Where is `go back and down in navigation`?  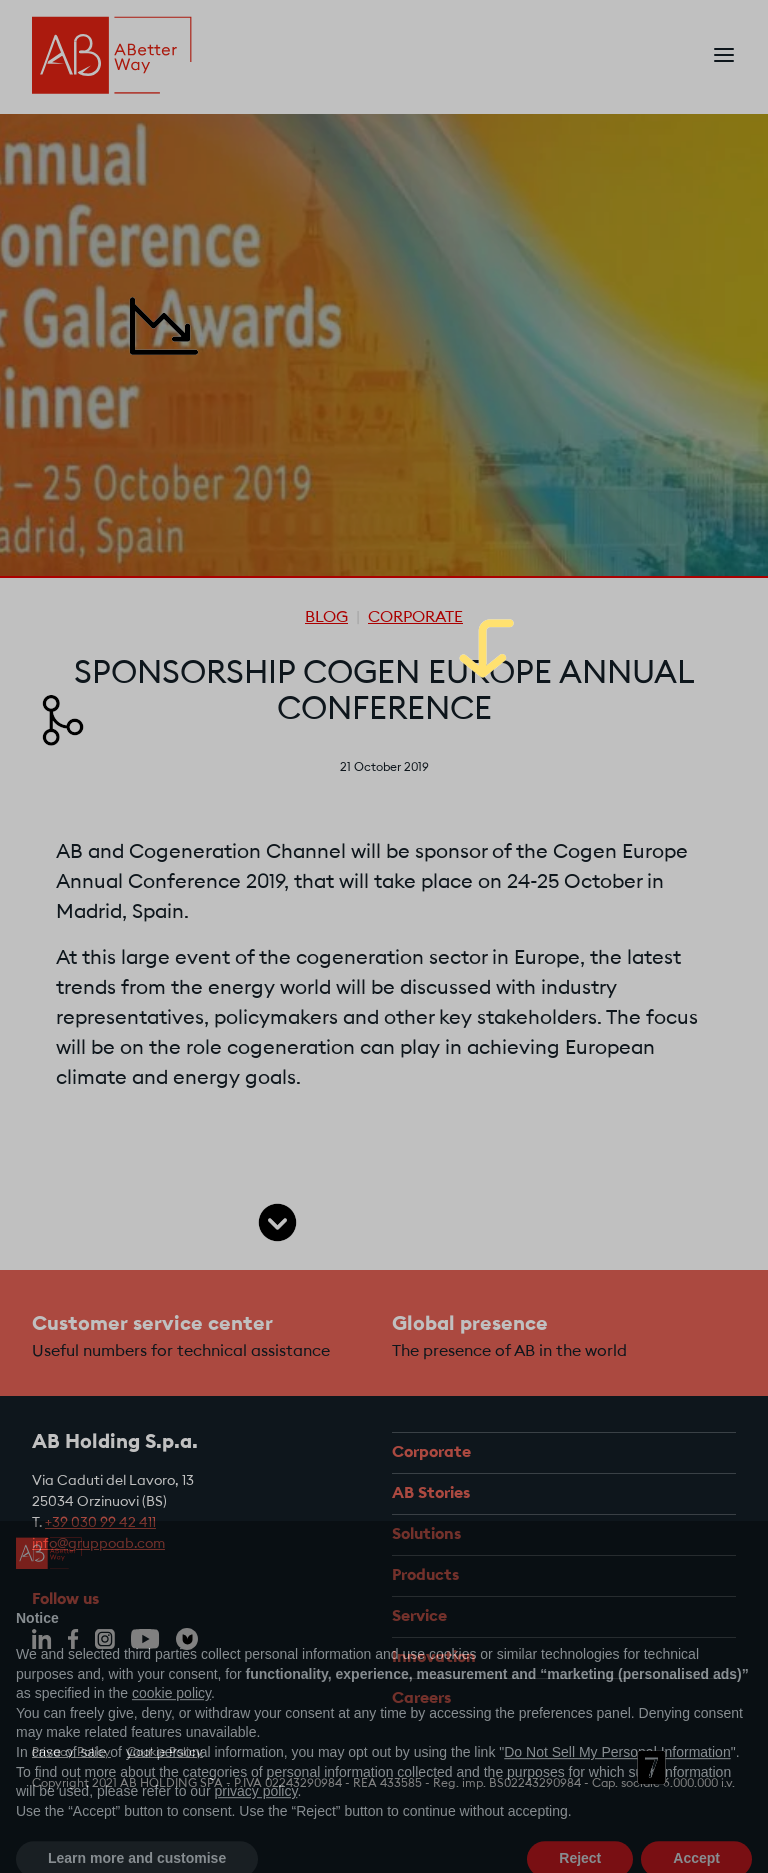 go back and down in navigation is located at coordinates (486, 646).